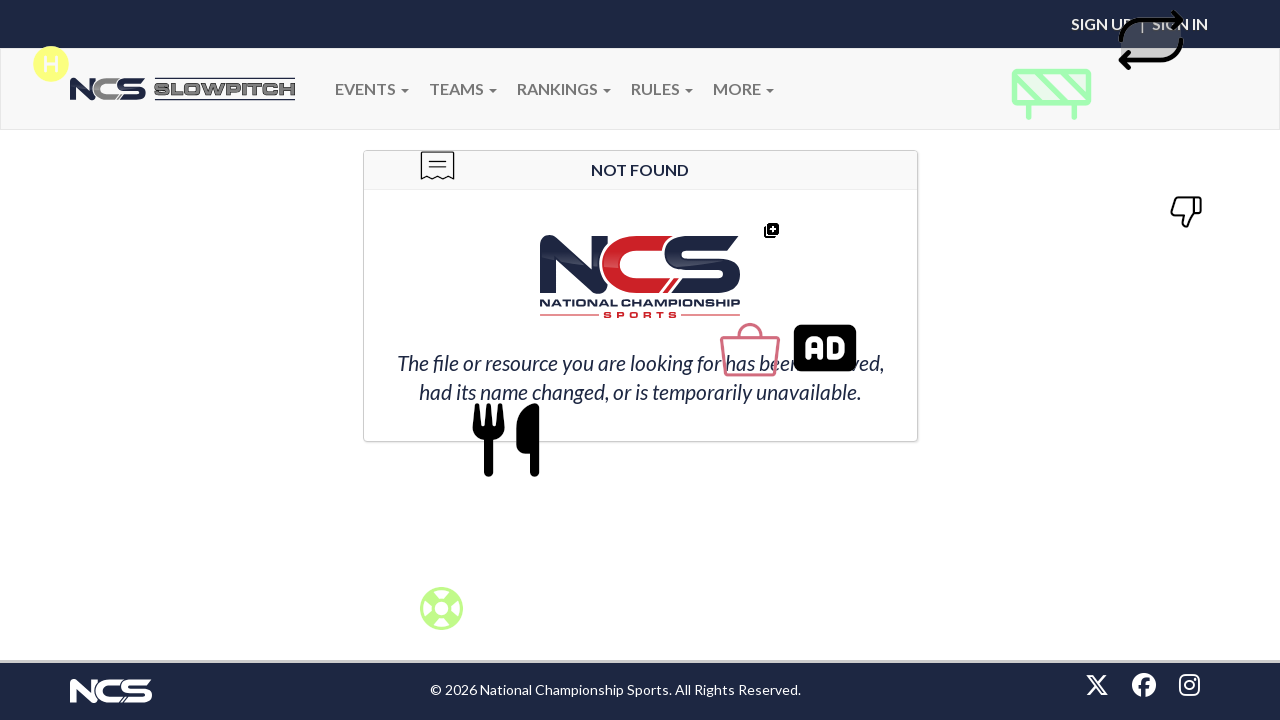  I want to click on add to queue, so click(771, 230).